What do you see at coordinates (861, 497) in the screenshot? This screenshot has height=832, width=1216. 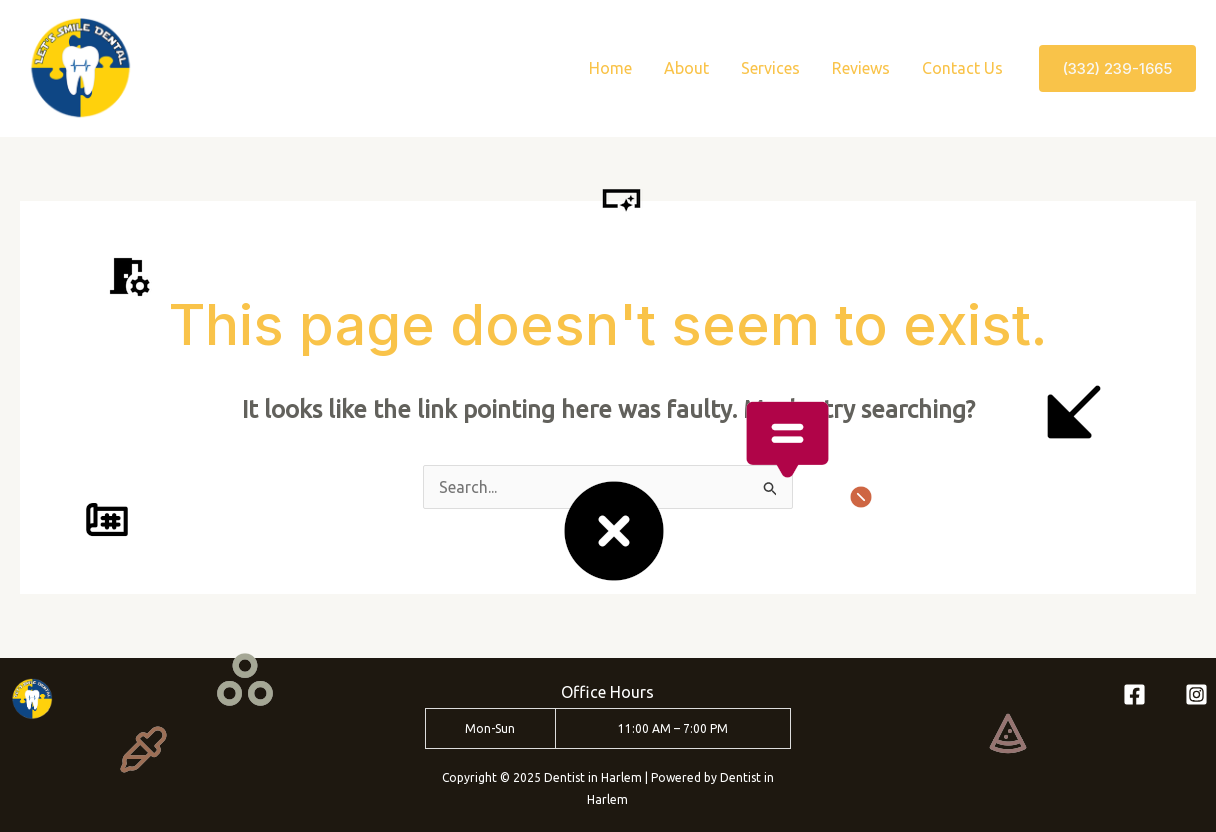 I see `indicates a restricted or prohibited action` at bounding box center [861, 497].